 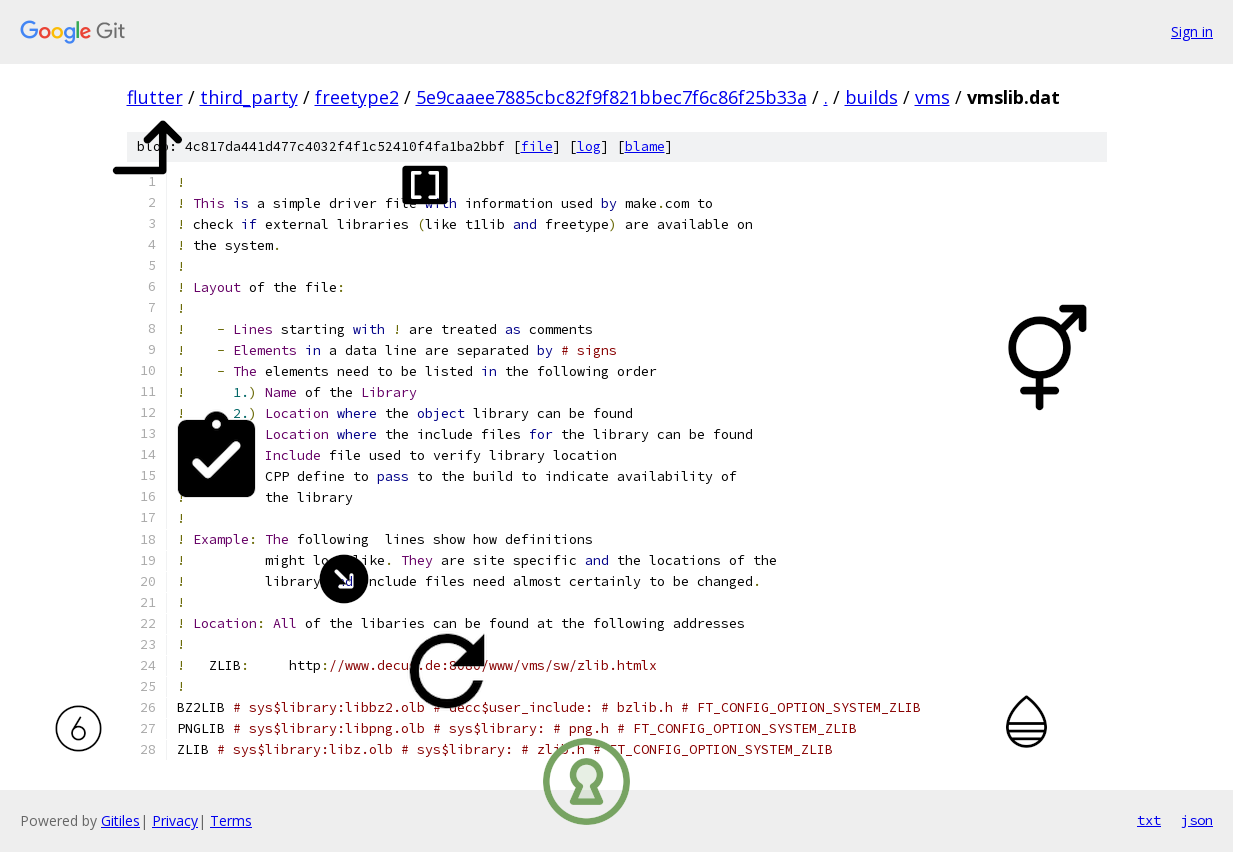 What do you see at coordinates (216, 458) in the screenshot?
I see `view completed tasks or assignments` at bounding box center [216, 458].